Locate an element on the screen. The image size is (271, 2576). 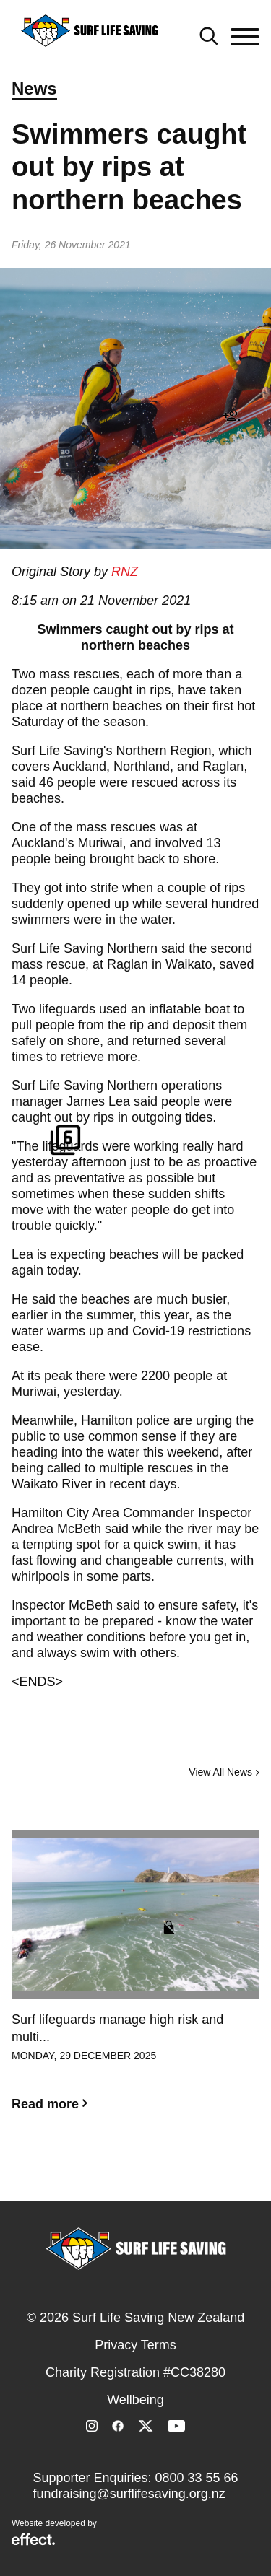
indicates an unsecured or unencrypted connection is located at coordinates (168, 1927).